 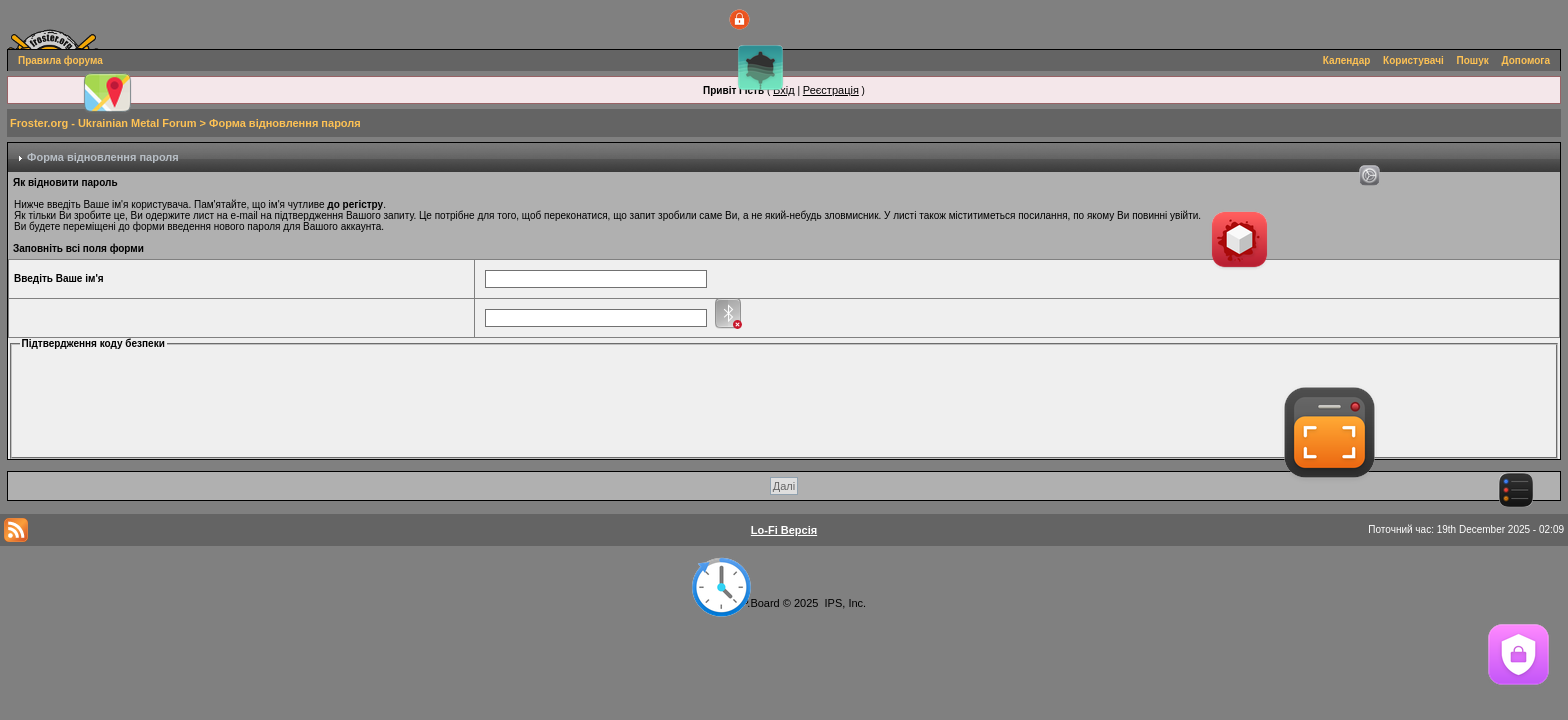 What do you see at coordinates (739, 19) in the screenshot?
I see `indicates a file or folder is read-only` at bounding box center [739, 19].